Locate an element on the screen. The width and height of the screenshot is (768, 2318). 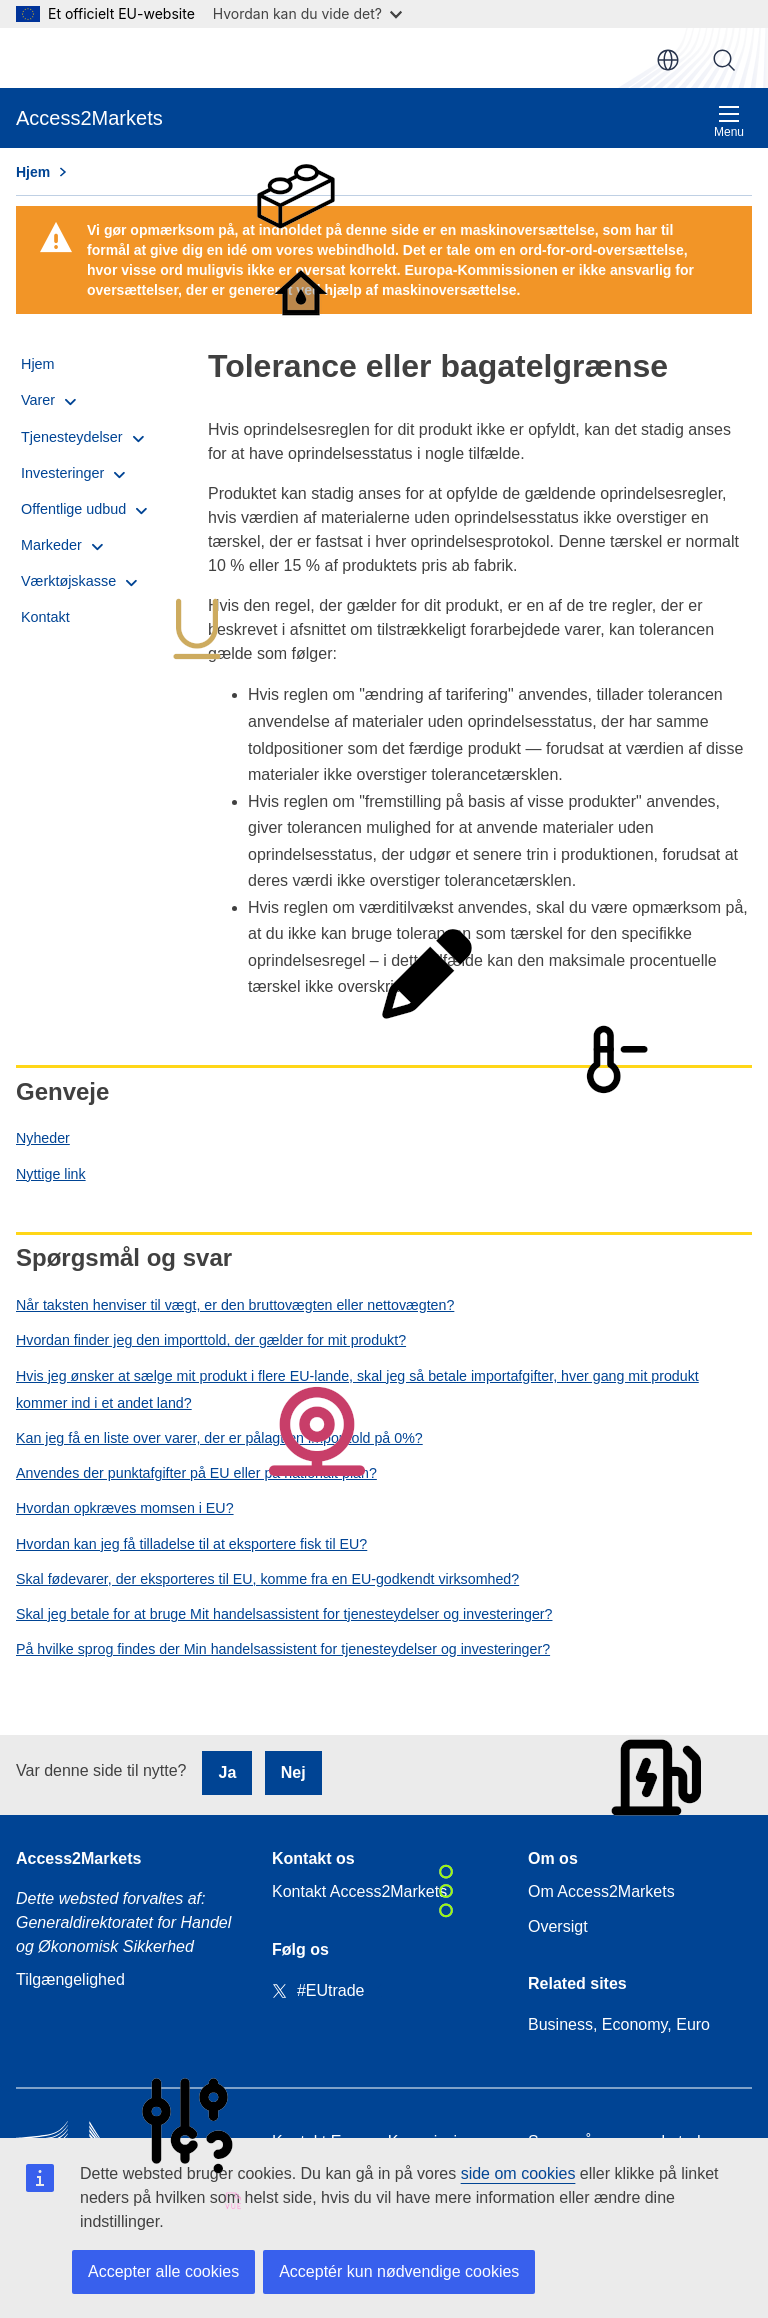
report water damage to a property is located at coordinates (301, 294).